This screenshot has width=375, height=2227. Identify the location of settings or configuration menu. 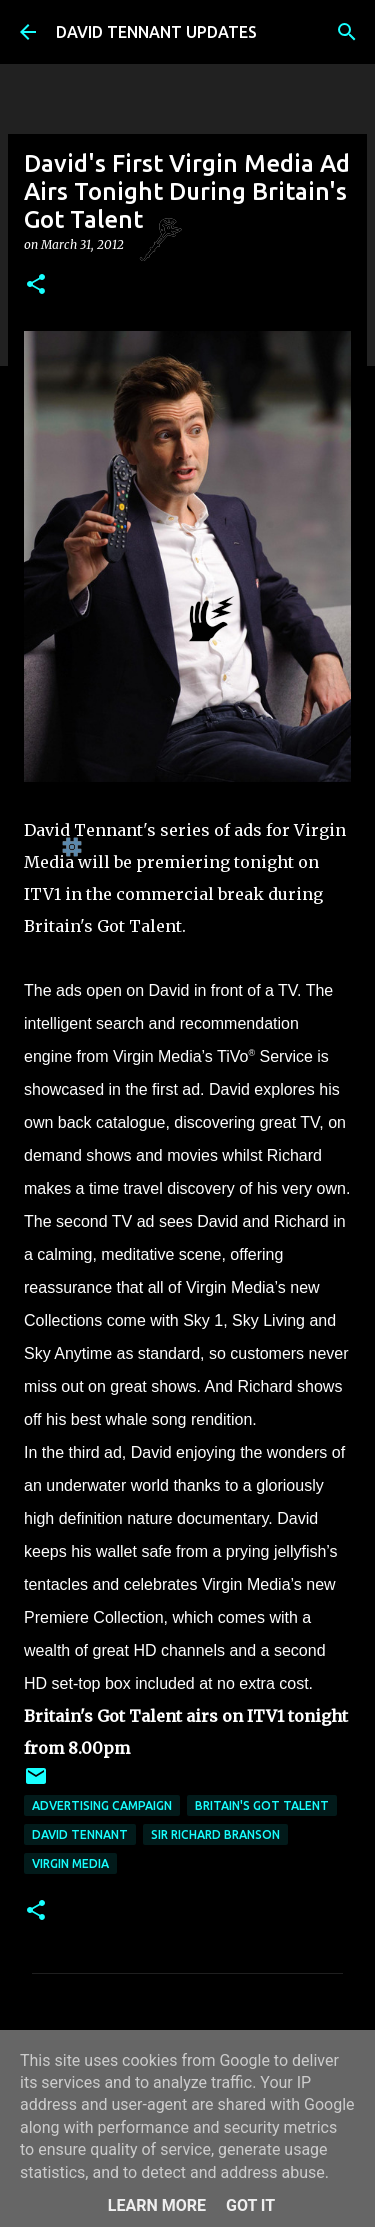
(72, 847).